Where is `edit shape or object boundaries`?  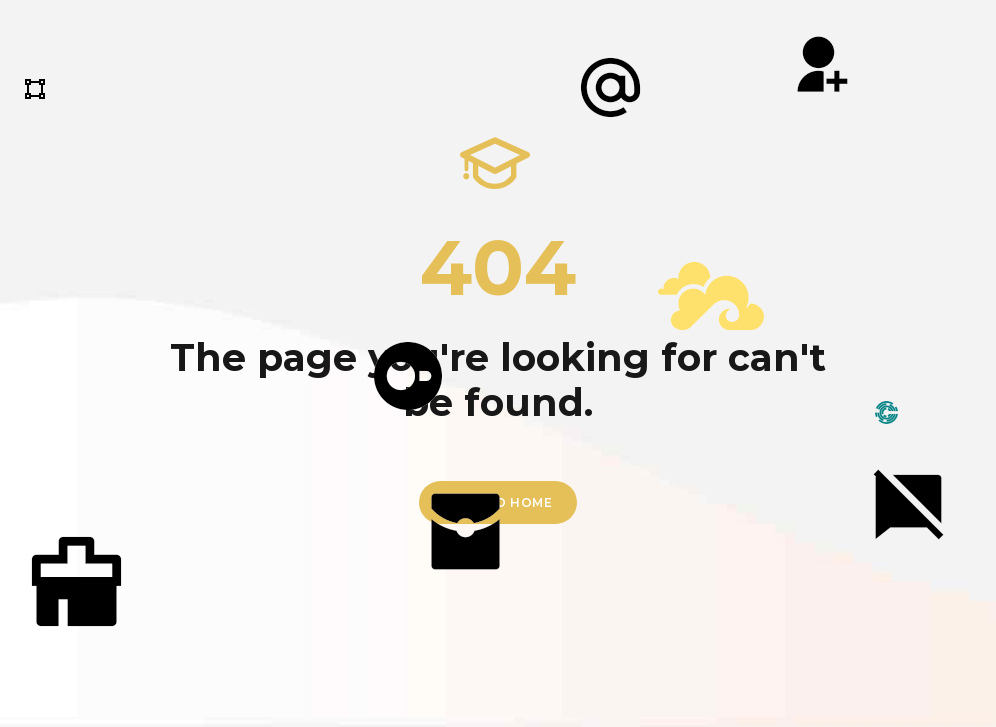 edit shape or object boundaries is located at coordinates (35, 89).